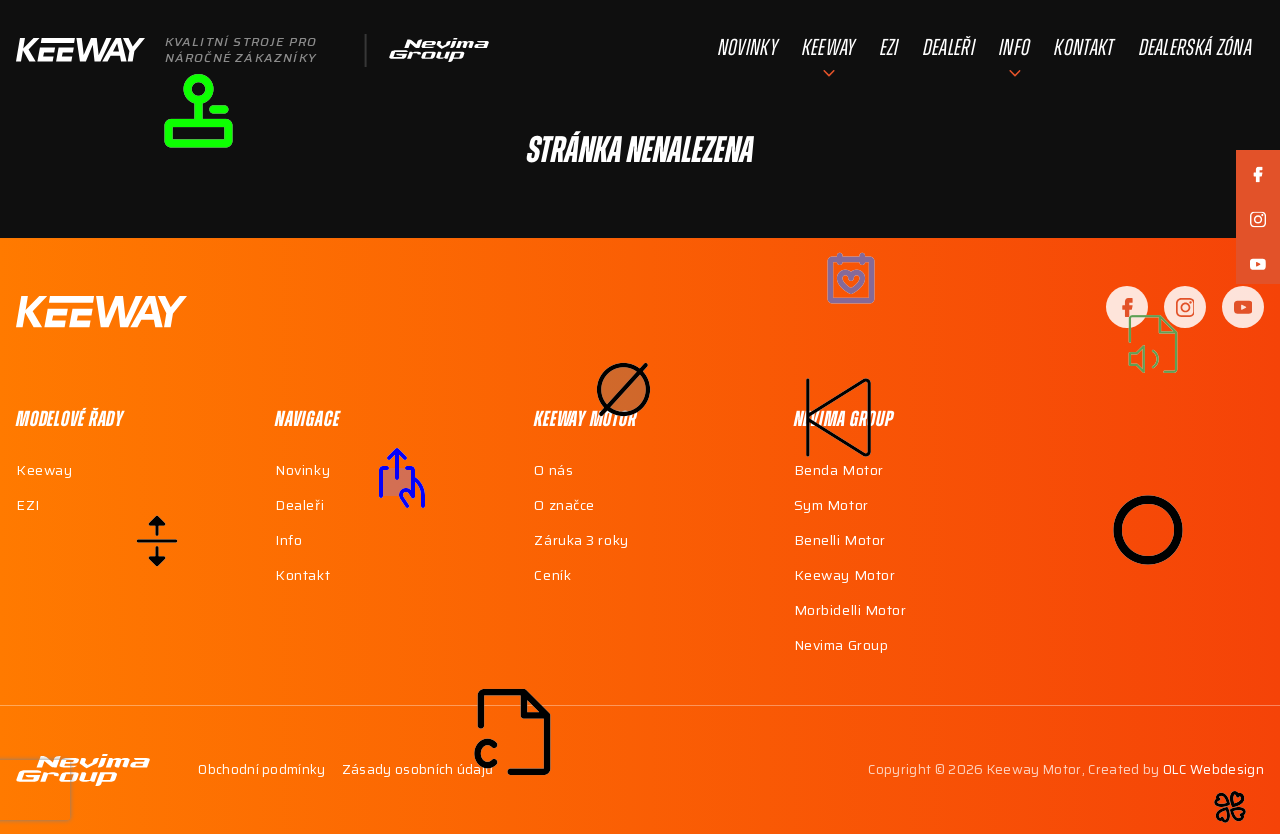  Describe the element at coordinates (157, 541) in the screenshot. I see `expand content vertically` at that location.